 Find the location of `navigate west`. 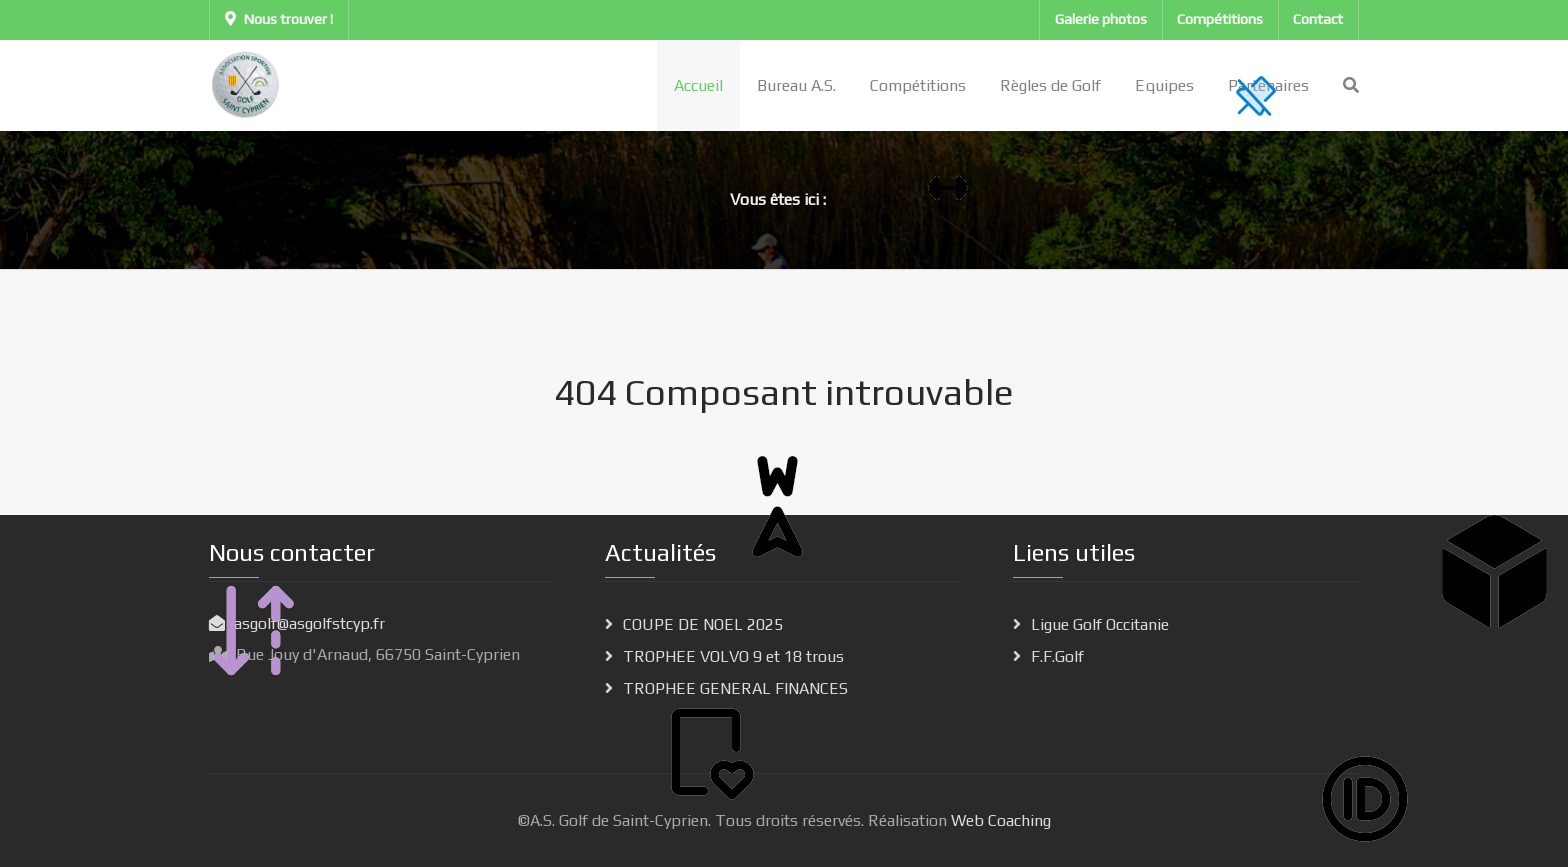

navigate west is located at coordinates (777, 506).